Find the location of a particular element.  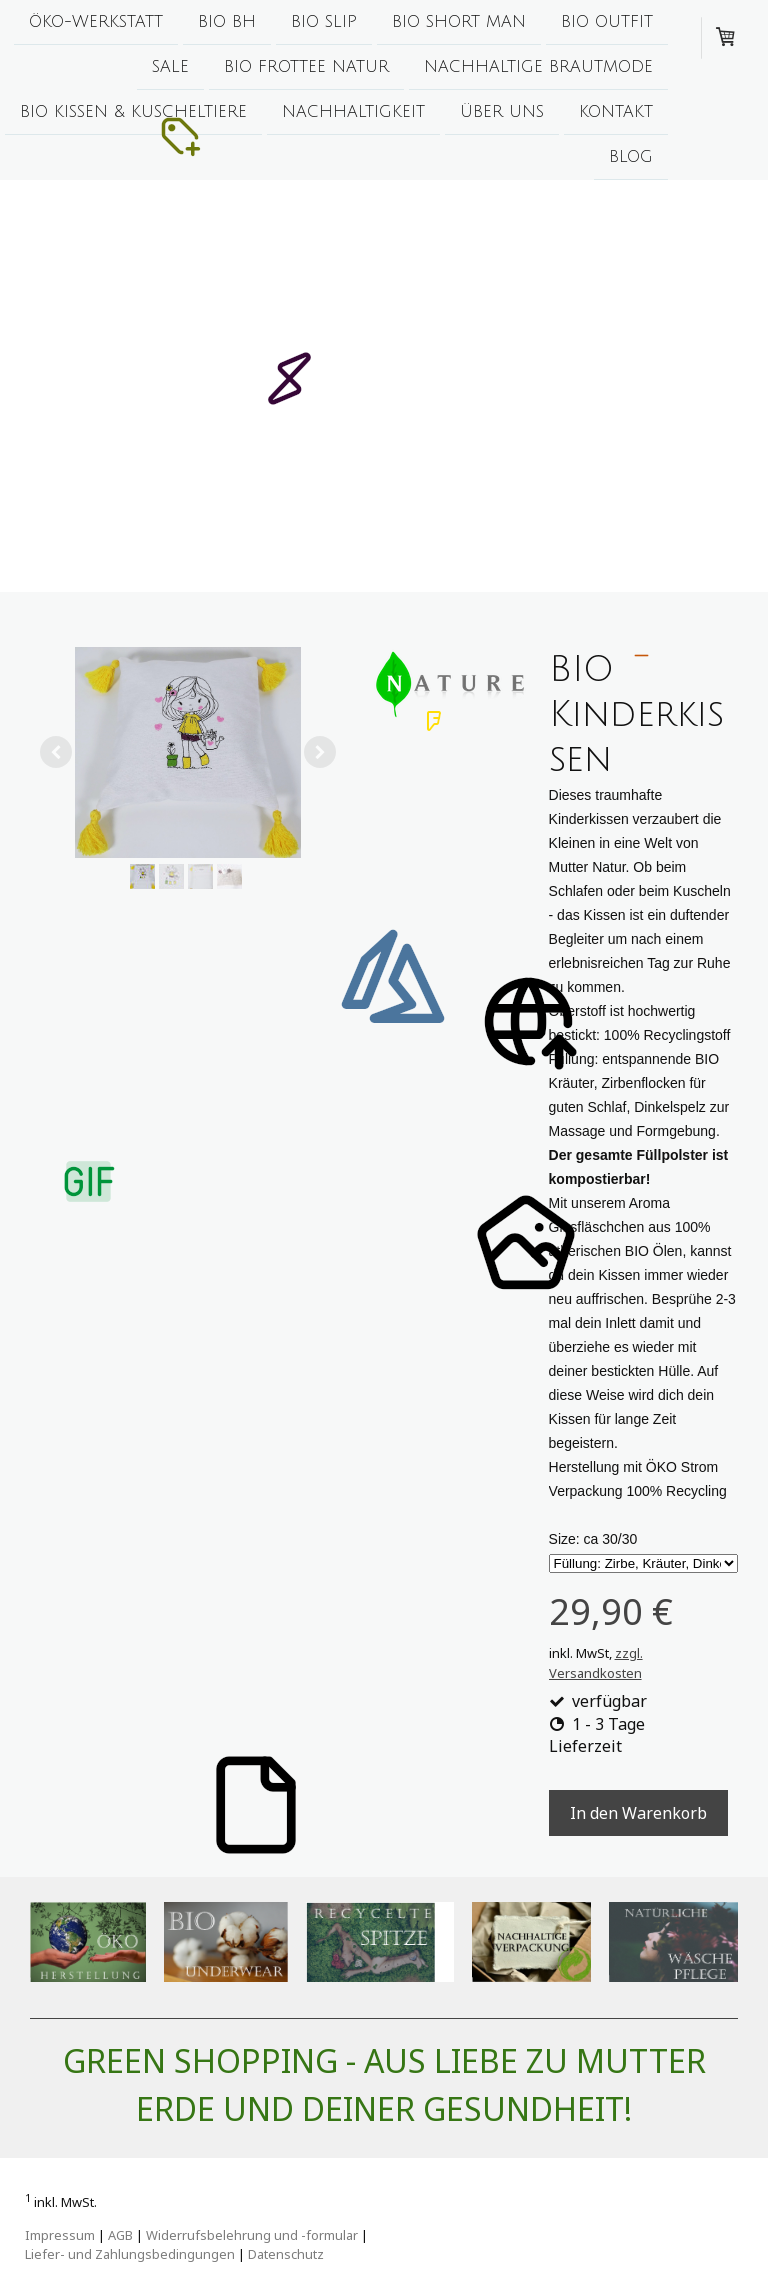

open or view a file is located at coordinates (256, 1805).